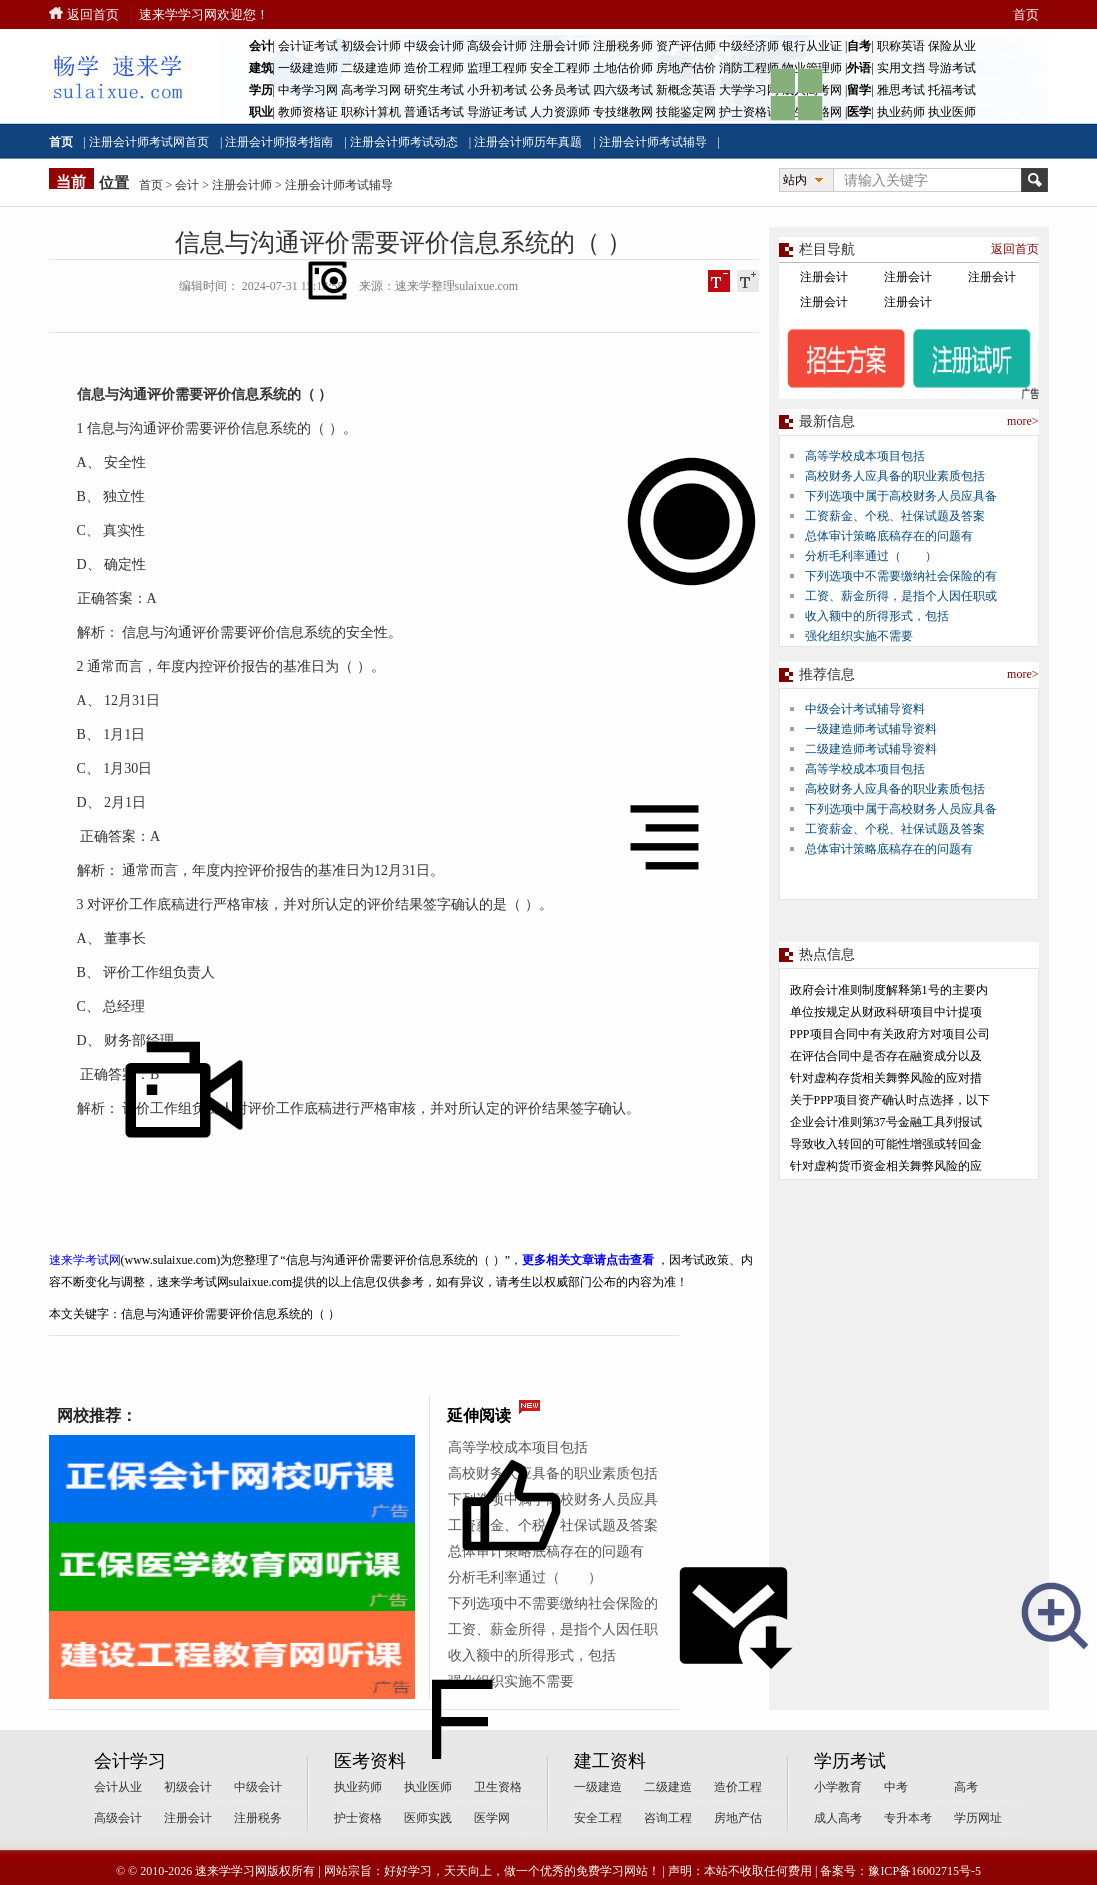 Image resolution: width=1097 pixels, height=1885 pixels. What do you see at coordinates (327, 280) in the screenshot?
I see `access photo gallery` at bounding box center [327, 280].